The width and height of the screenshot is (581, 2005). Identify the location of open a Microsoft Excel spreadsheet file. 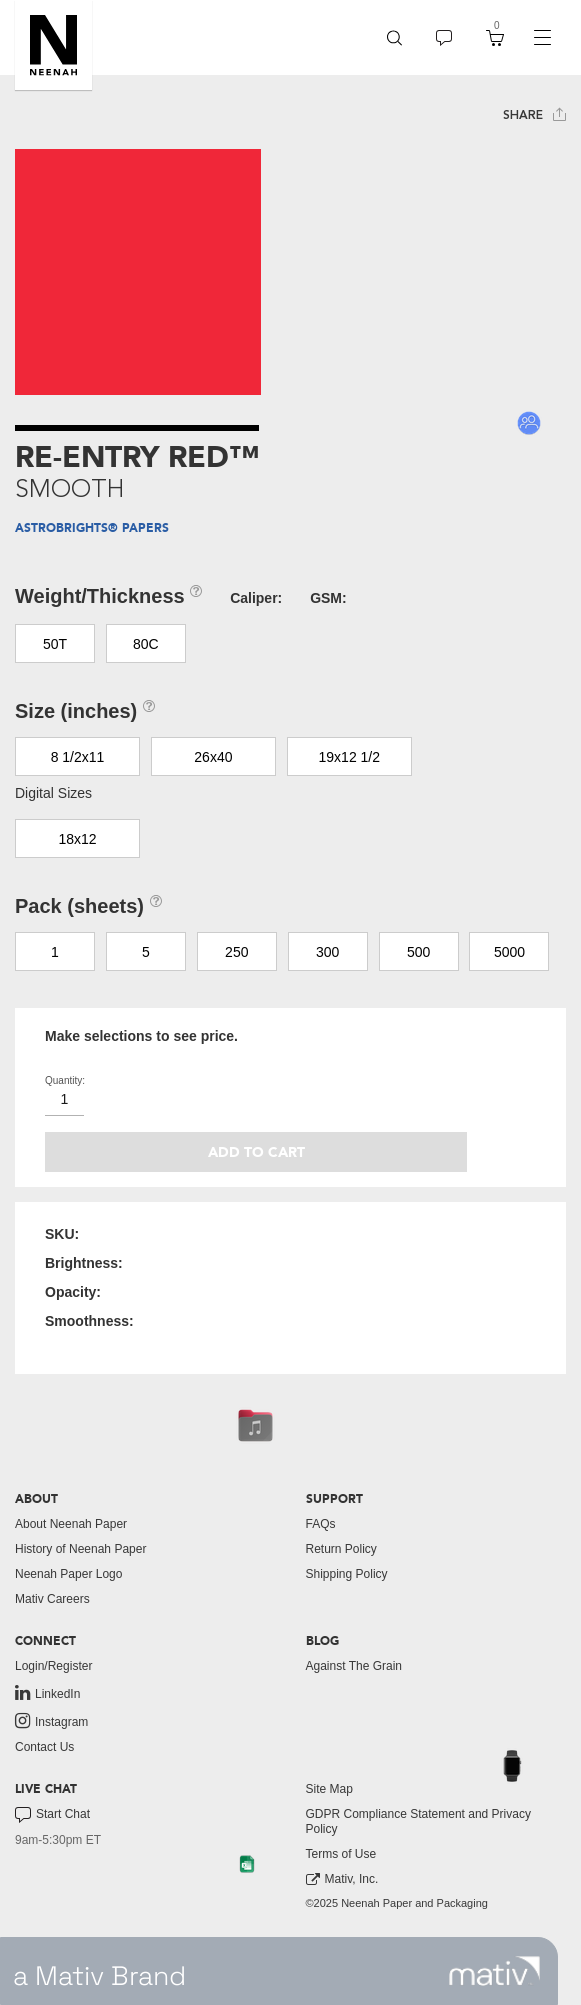
(247, 1864).